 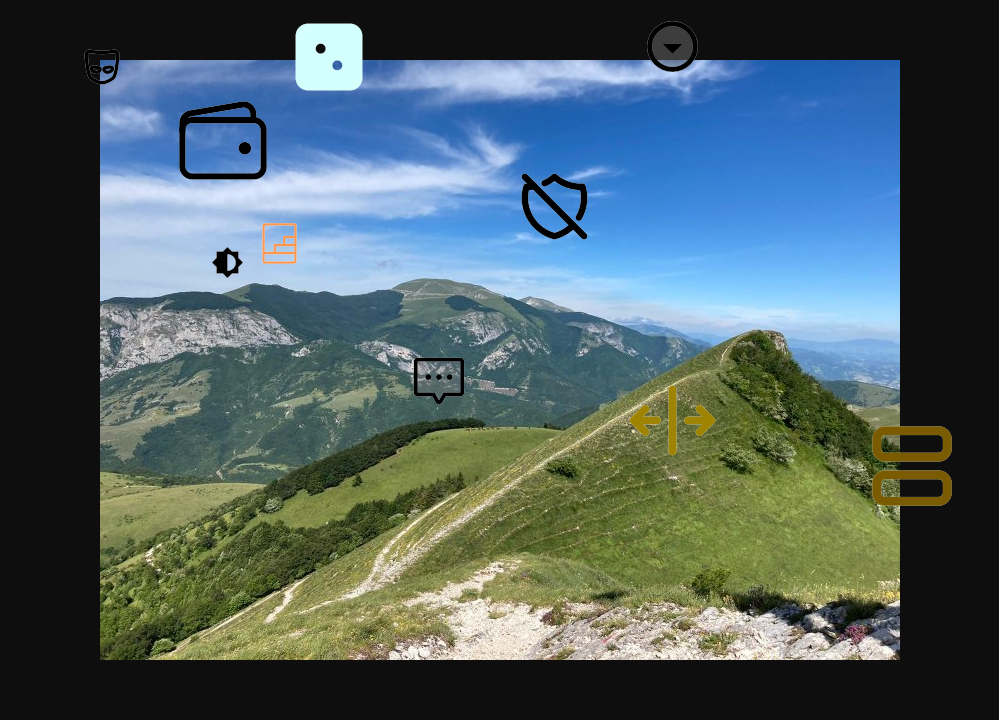 I want to click on expand dropdown menu or options, so click(x=672, y=46).